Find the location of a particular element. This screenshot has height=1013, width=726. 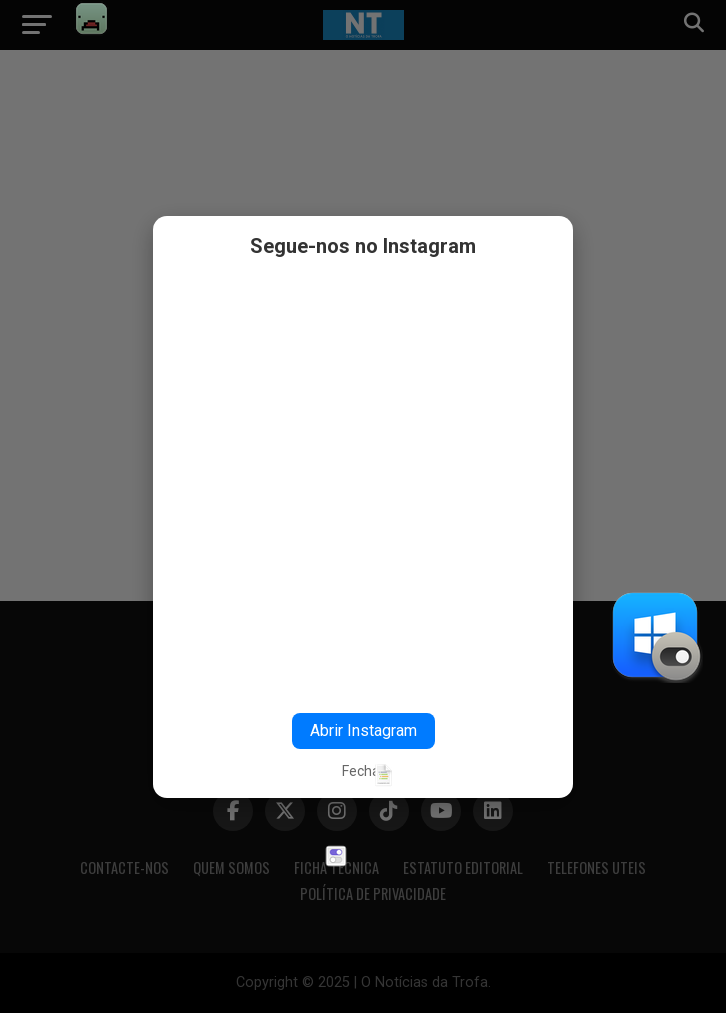

changelog text file is located at coordinates (383, 775).